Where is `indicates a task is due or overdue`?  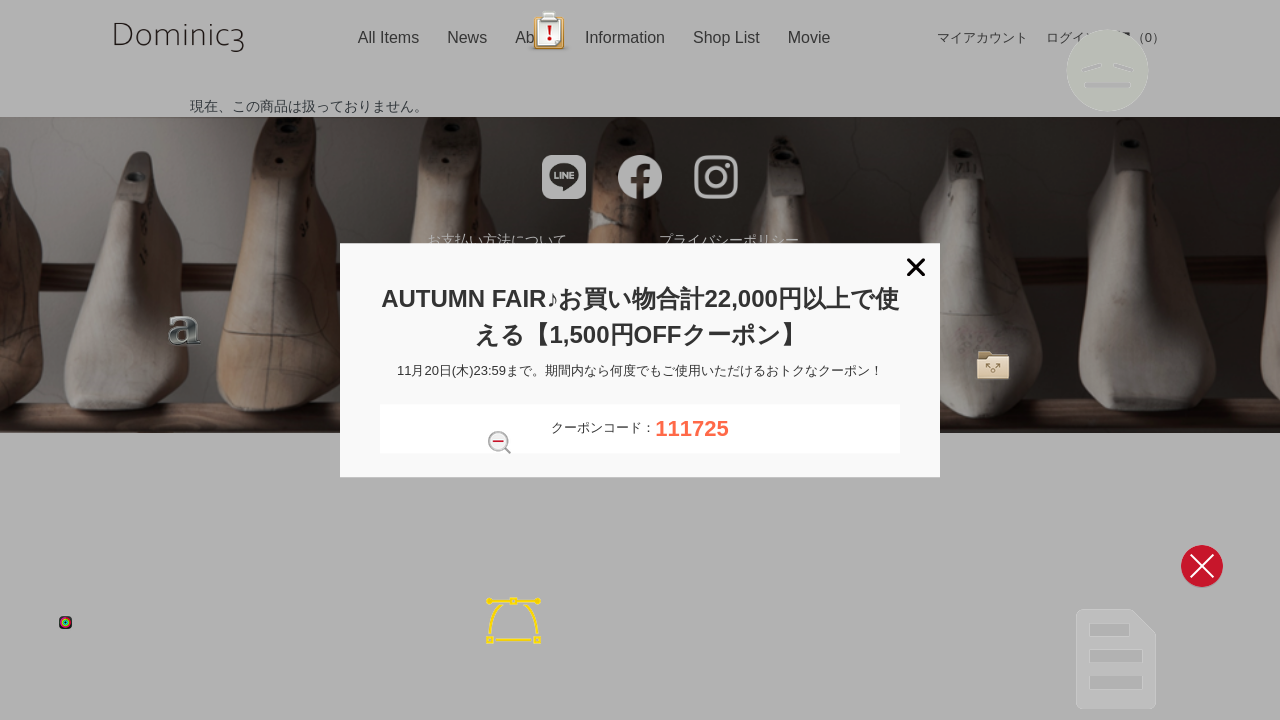 indicates a task is due or overdue is located at coordinates (548, 30).